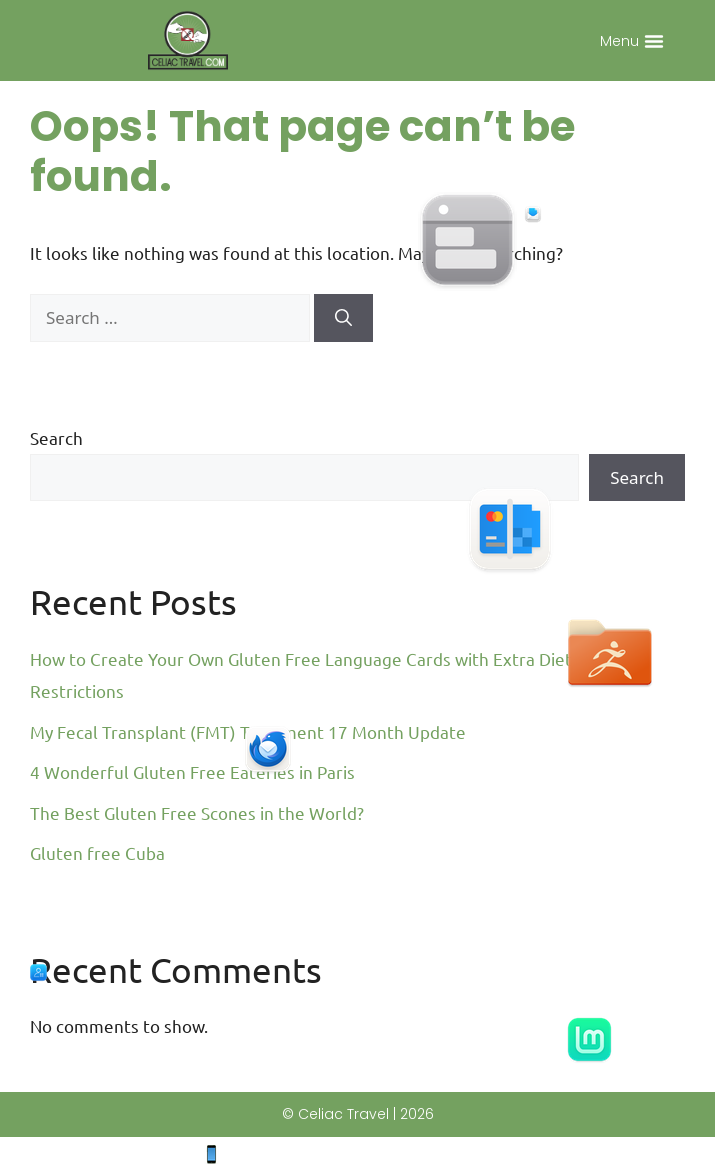 The width and height of the screenshot is (715, 1166). What do you see at coordinates (609, 654) in the screenshot?
I see `open zbrush project files folder` at bounding box center [609, 654].